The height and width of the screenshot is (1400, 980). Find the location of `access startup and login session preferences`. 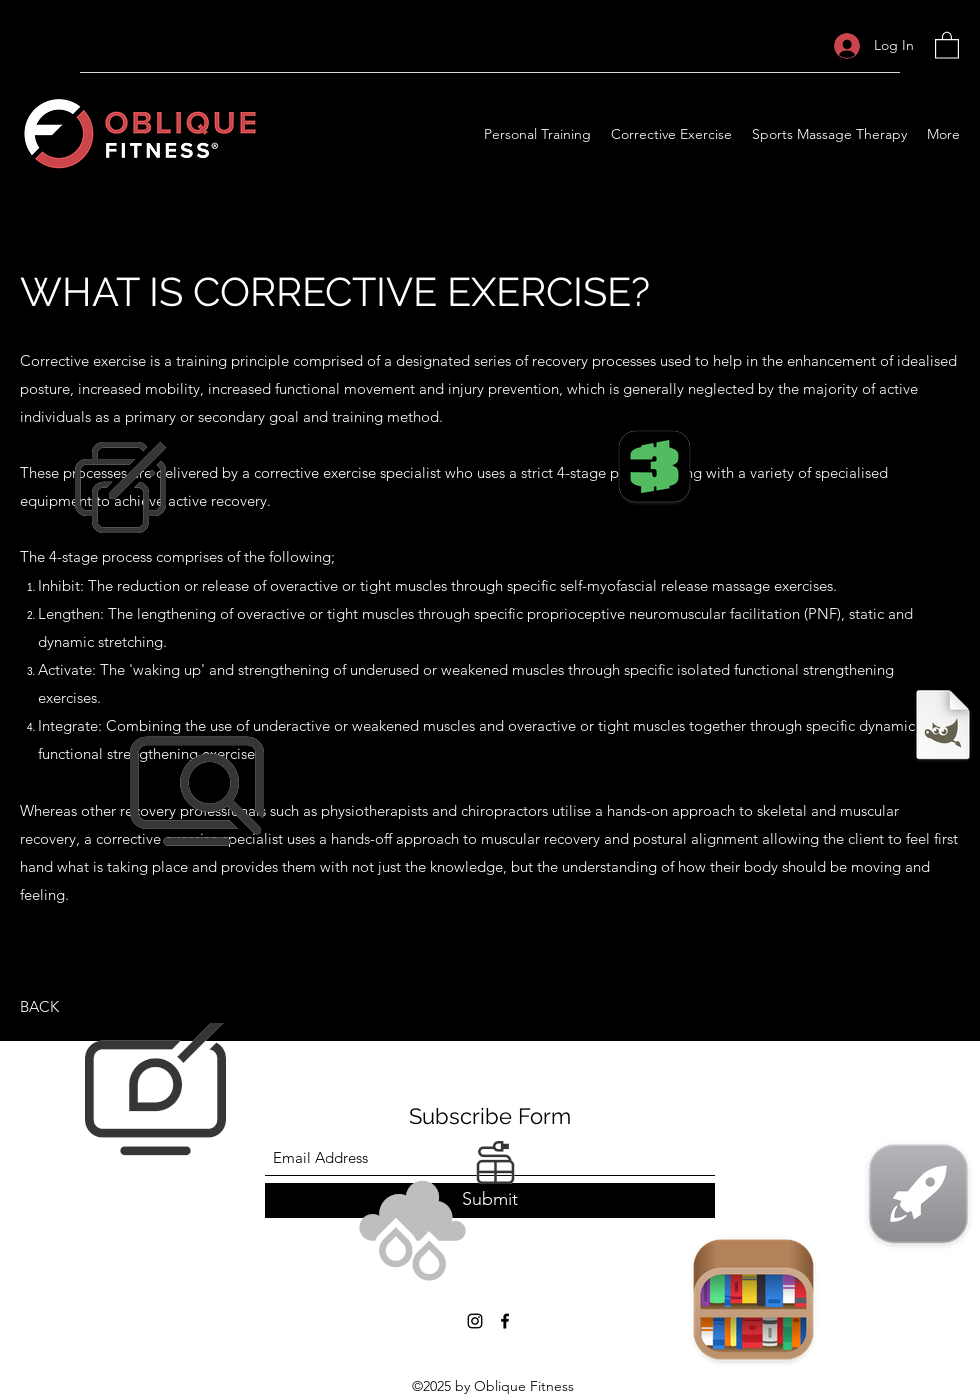

access startup and login session preferences is located at coordinates (918, 1195).